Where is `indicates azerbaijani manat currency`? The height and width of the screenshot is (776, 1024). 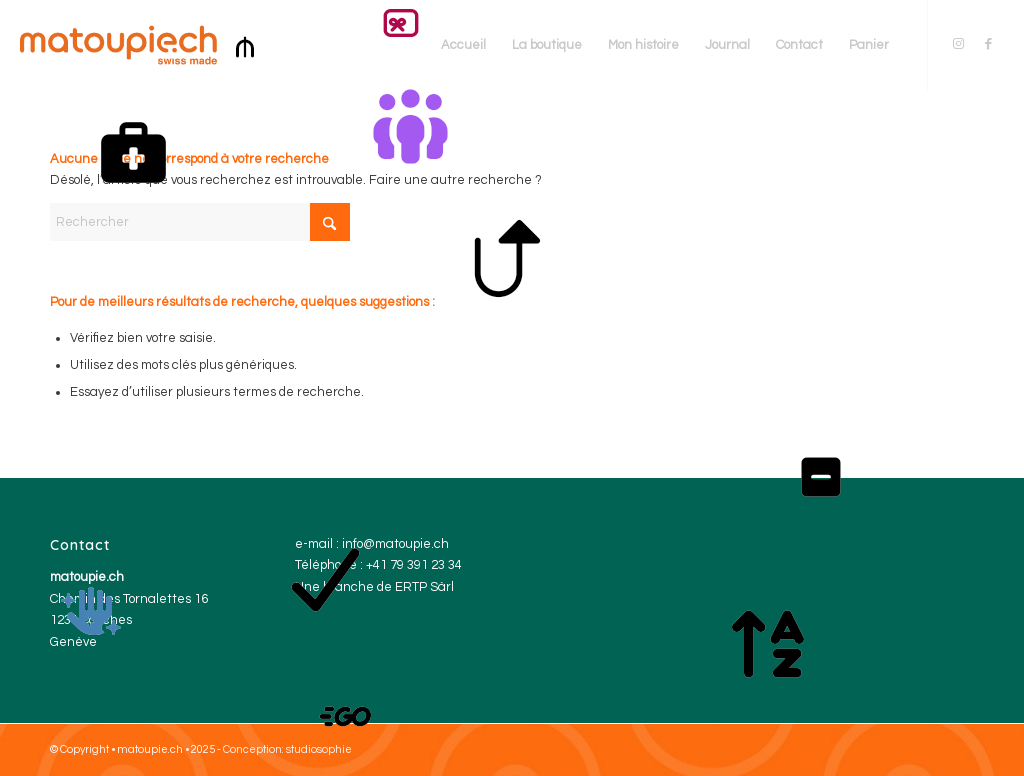
indicates azerbaijani manat currency is located at coordinates (245, 47).